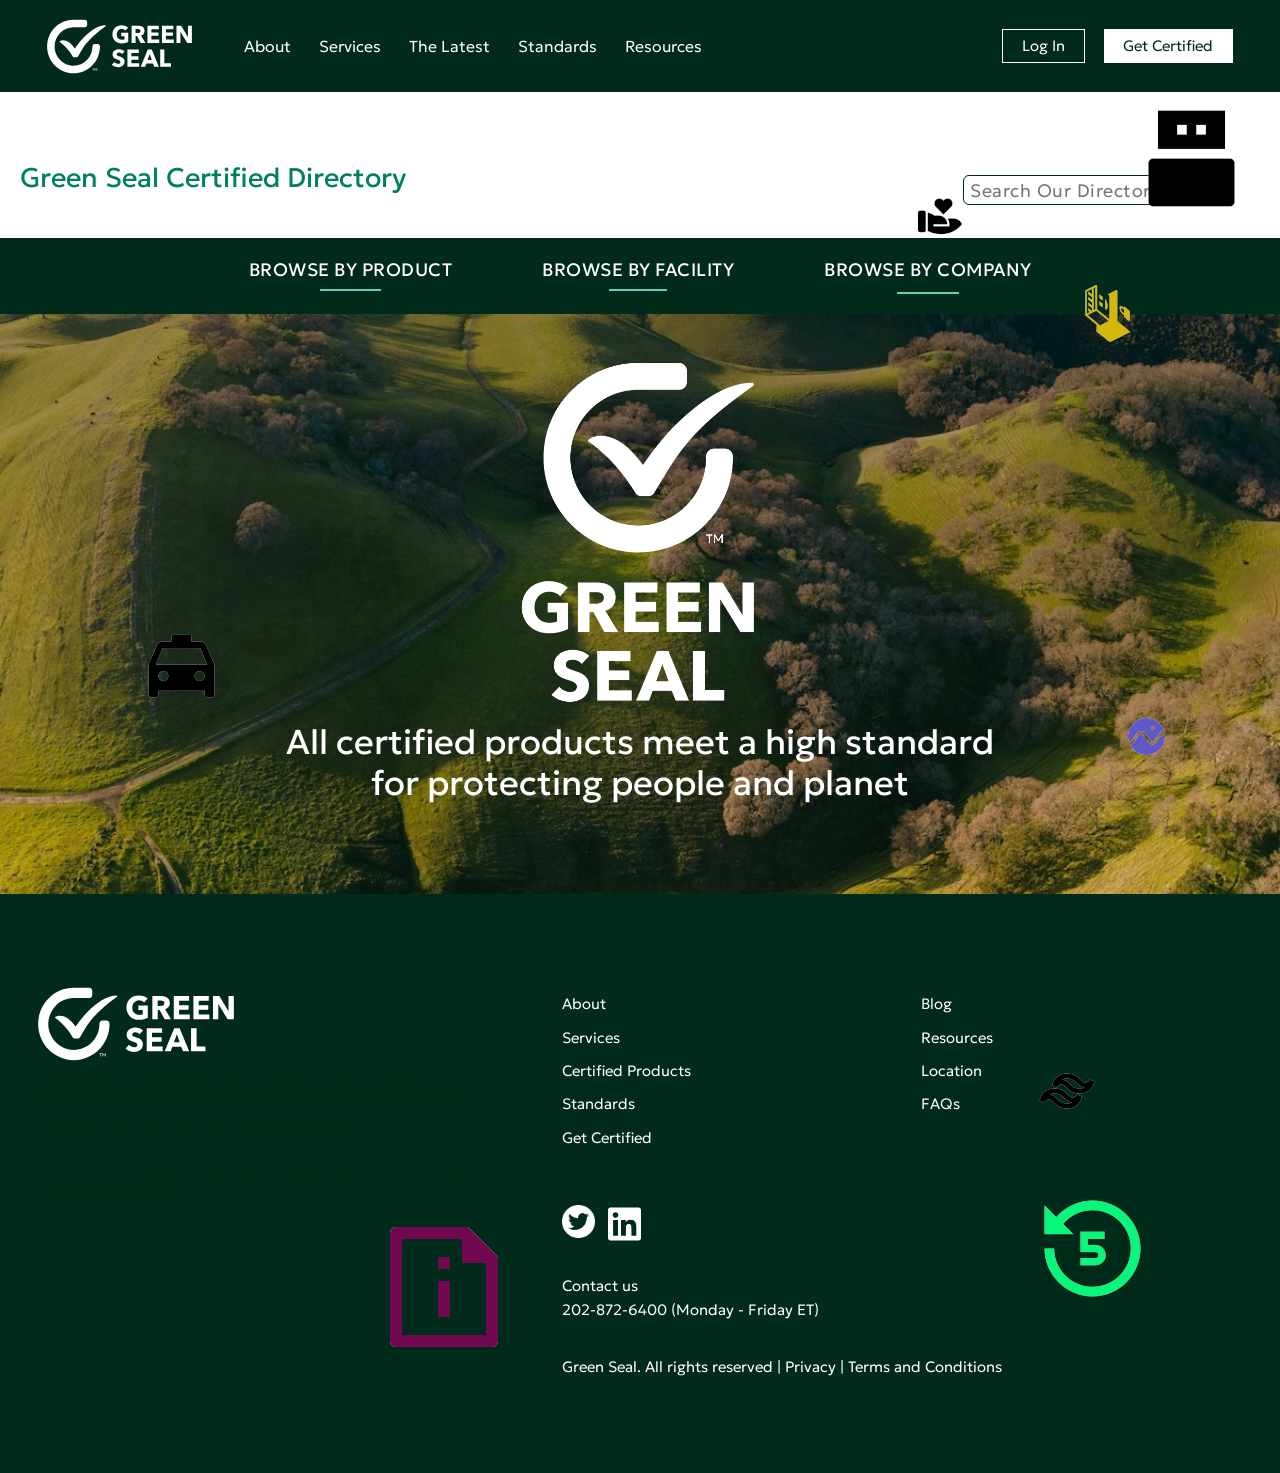  I want to click on rewind 5 seconds, so click(1092, 1248).